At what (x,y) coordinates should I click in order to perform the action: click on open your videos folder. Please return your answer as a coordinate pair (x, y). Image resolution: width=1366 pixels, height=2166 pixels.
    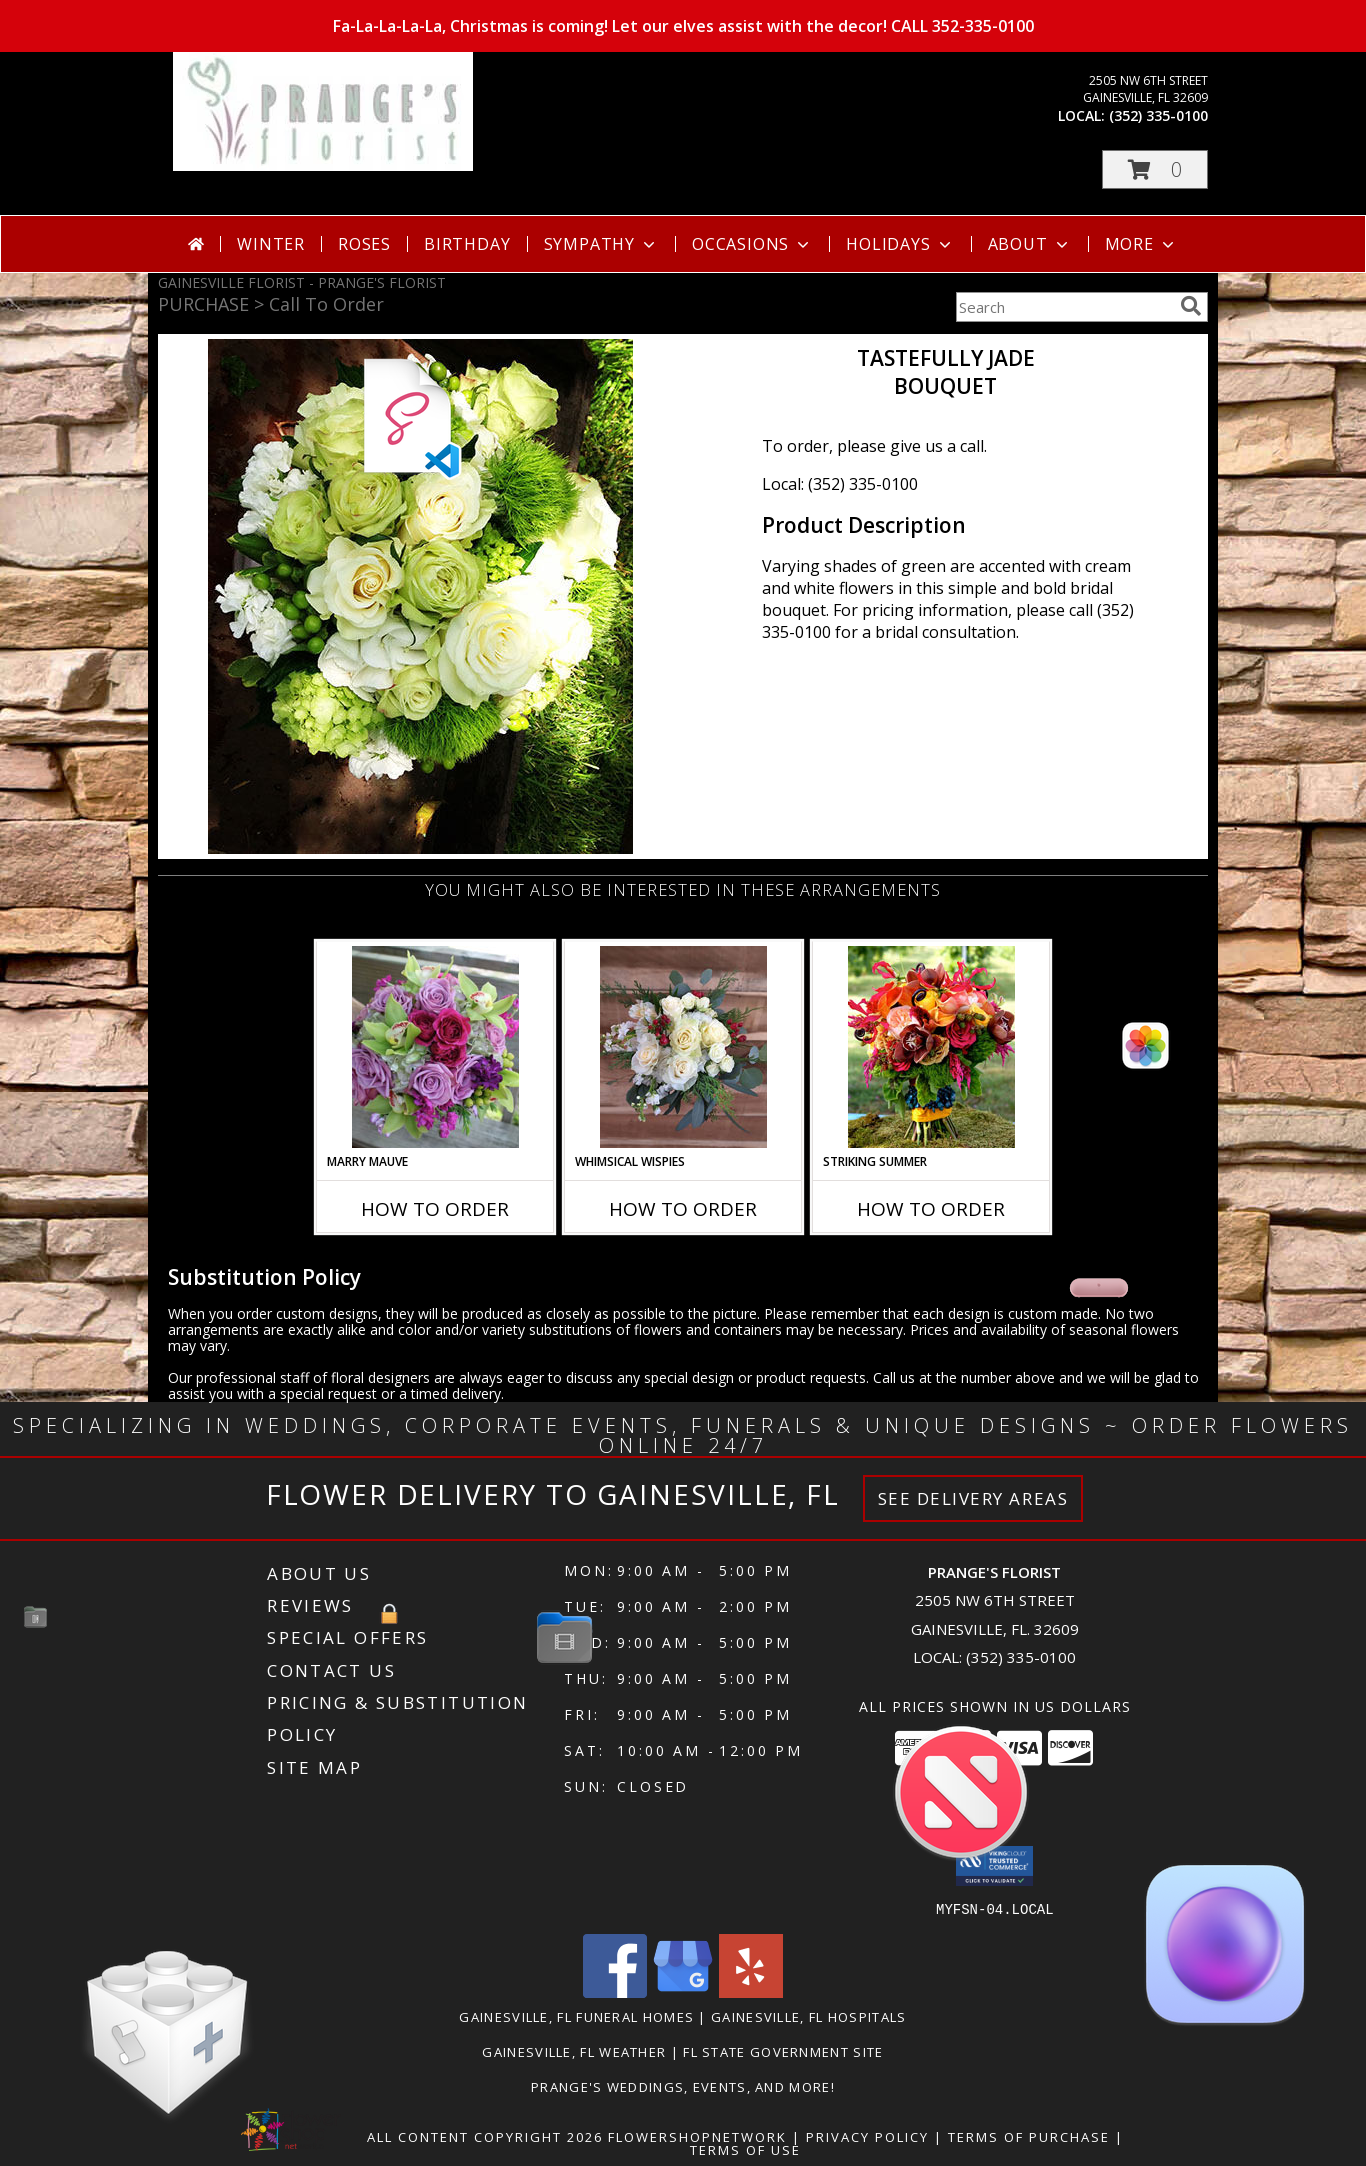
    Looking at the image, I should click on (564, 1637).